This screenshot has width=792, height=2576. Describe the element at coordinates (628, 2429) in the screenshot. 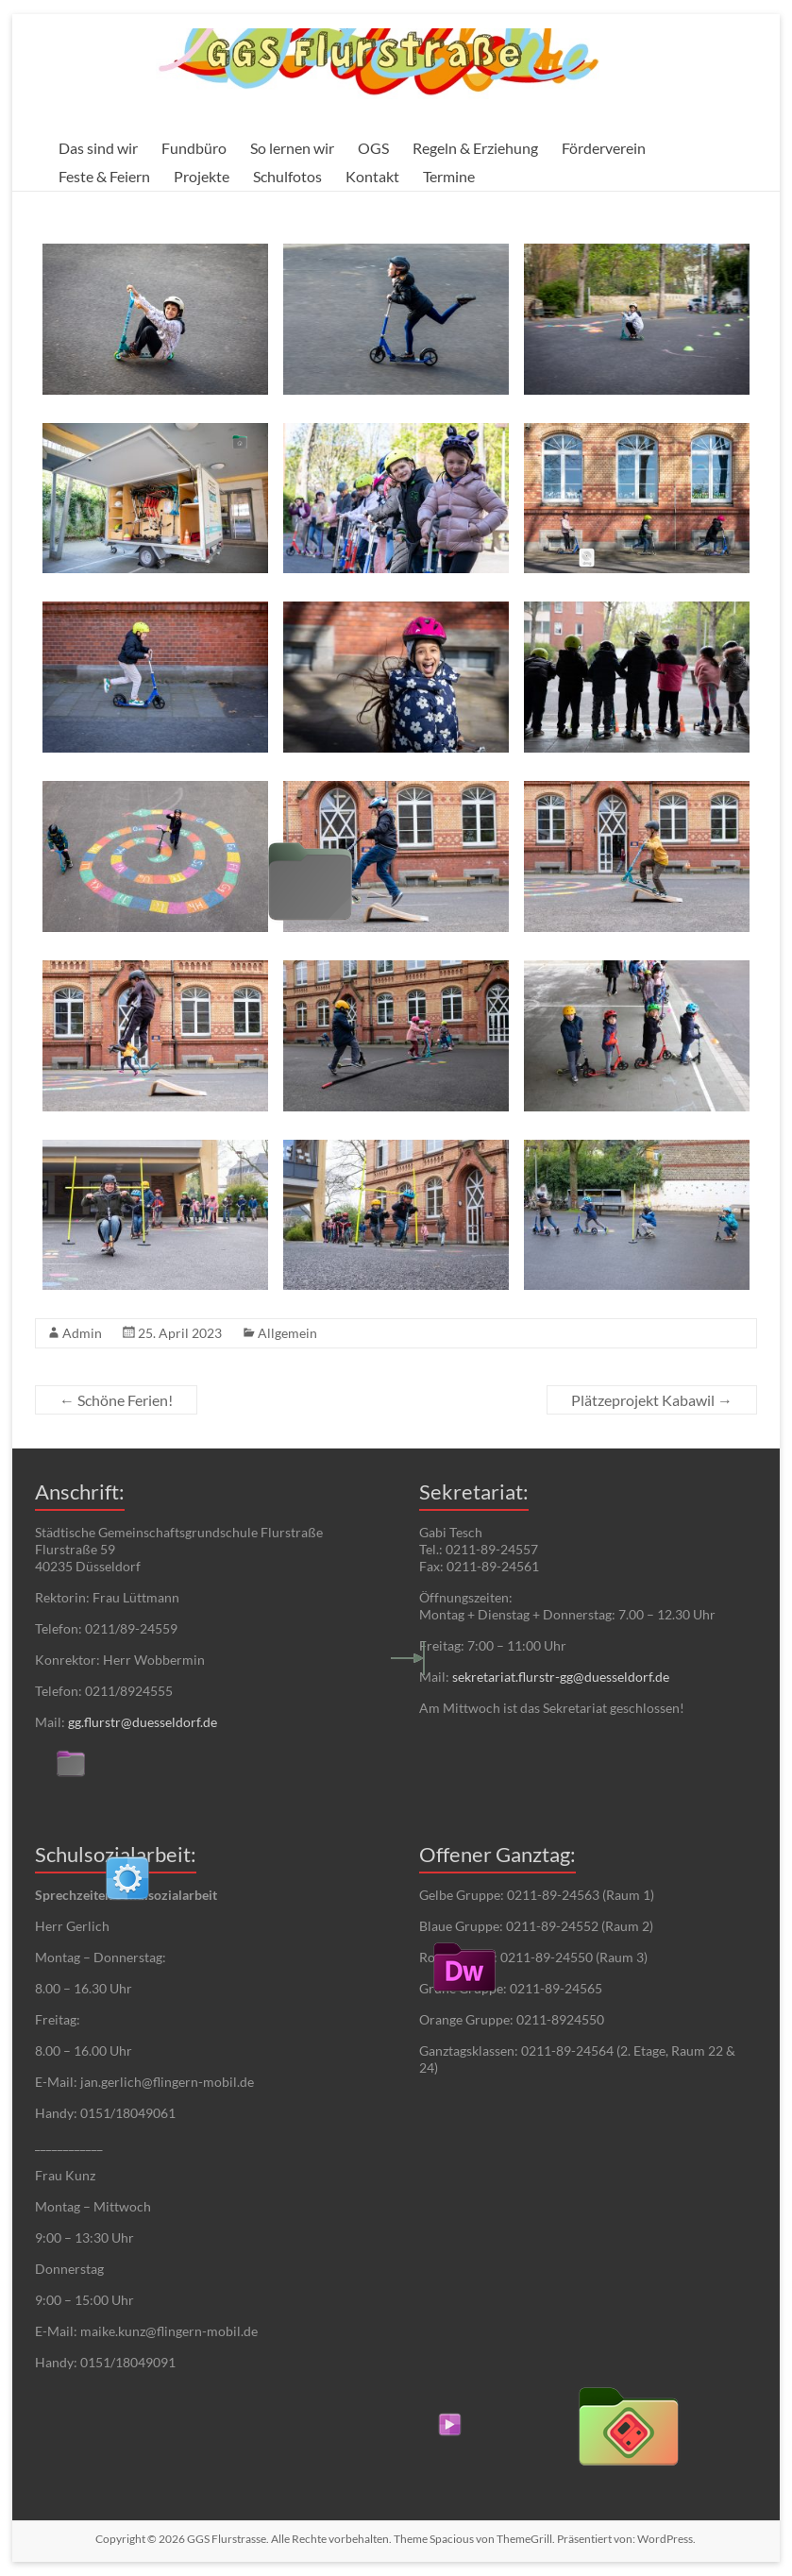

I see `open melonDS emulator files folder` at that location.